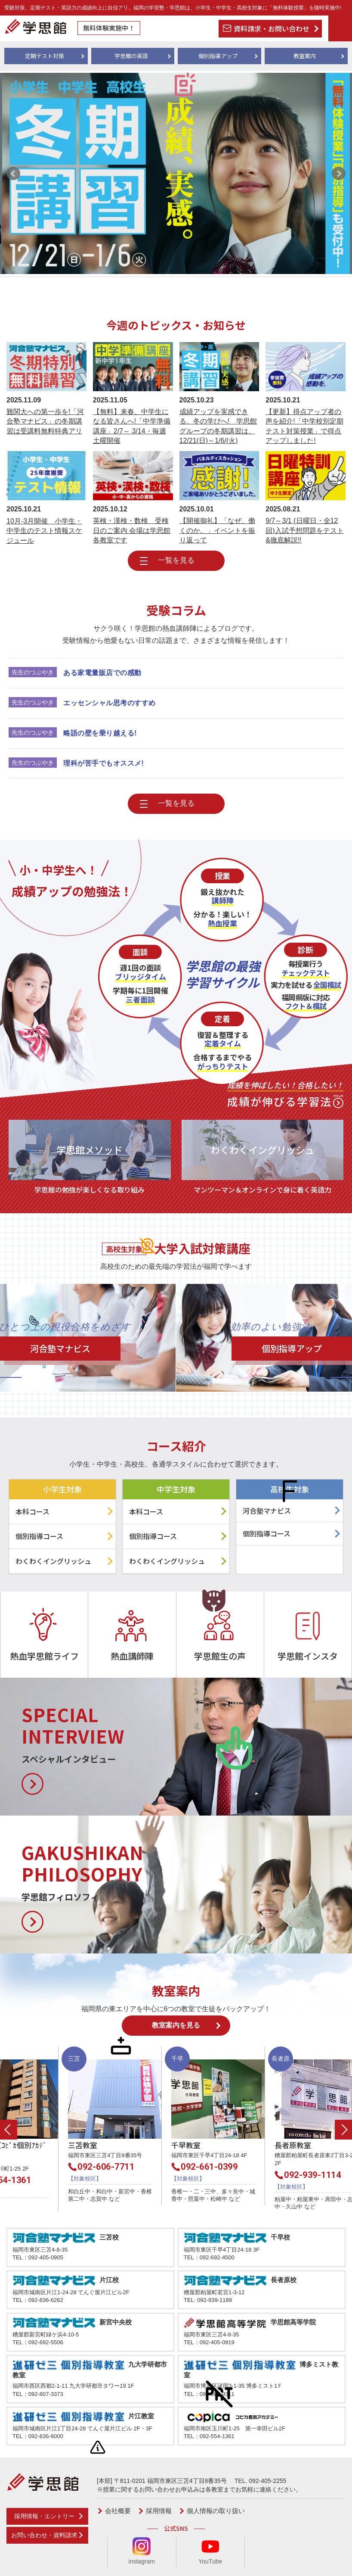 The height and width of the screenshot is (2576, 352). What do you see at coordinates (219, 2394) in the screenshot?
I see `http patch request disabled or unavailable` at bounding box center [219, 2394].